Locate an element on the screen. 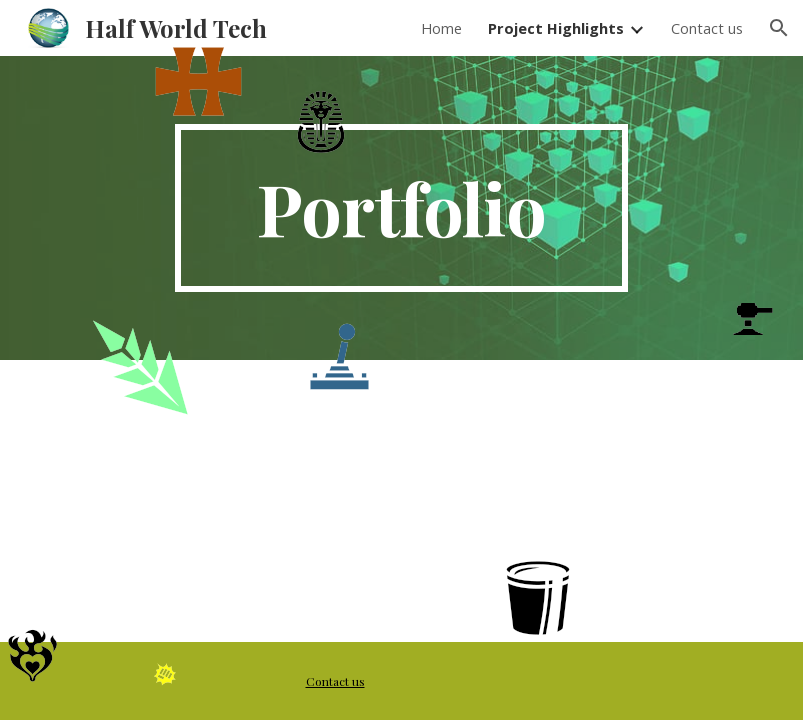 The width and height of the screenshot is (803, 720). turret defense unit in a strategy game is located at coordinates (753, 319).